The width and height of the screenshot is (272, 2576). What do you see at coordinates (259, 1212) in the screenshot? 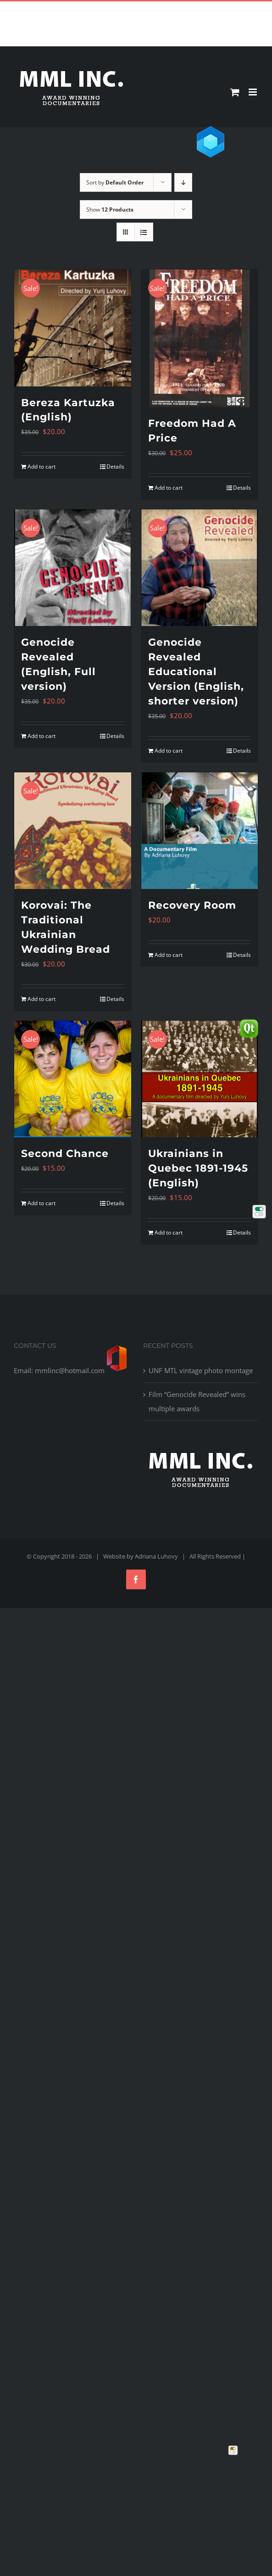
I see `access system settings and preferences` at bounding box center [259, 1212].